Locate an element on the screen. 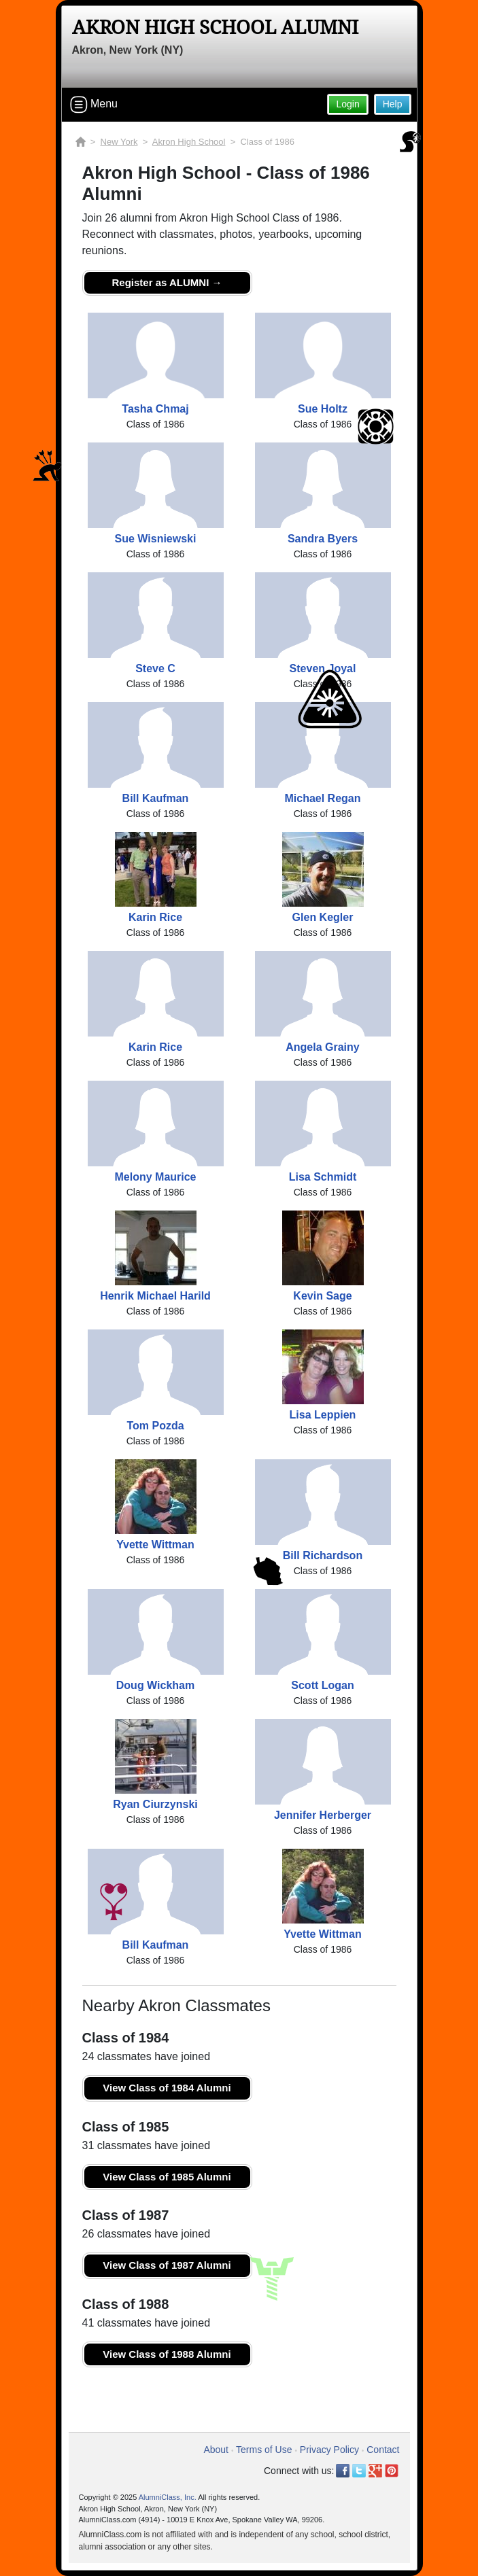 The width and height of the screenshot is (478, 2576). select tanzania as your country or region is located at coordinates (268, 1571).